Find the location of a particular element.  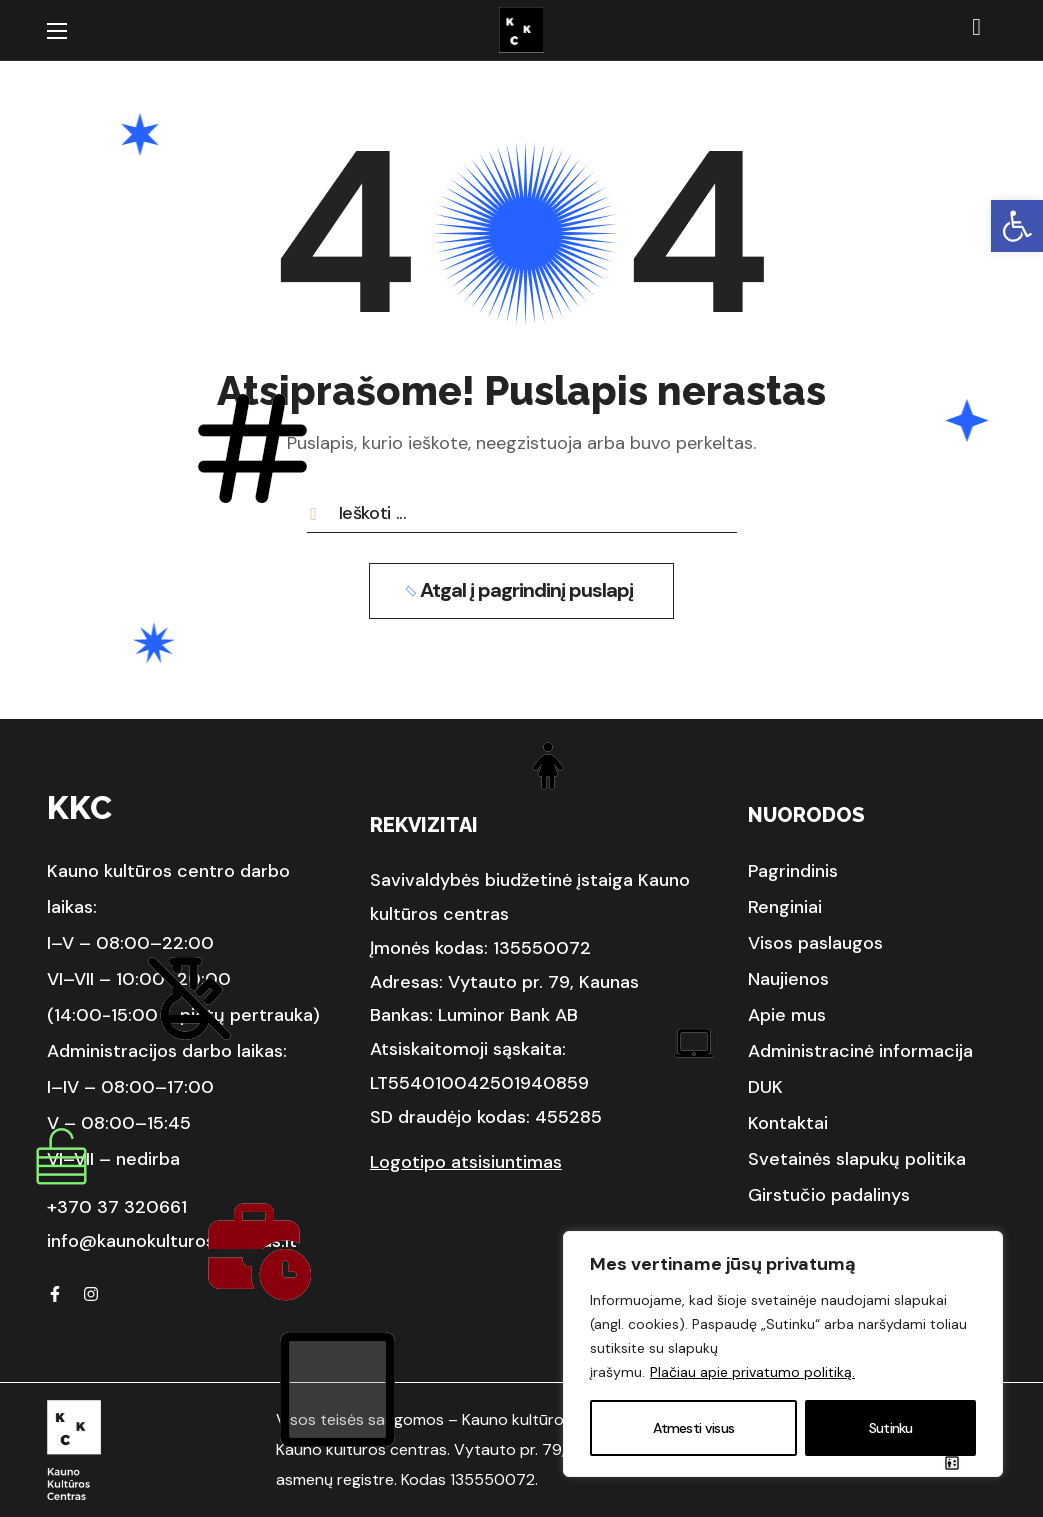

stop media playback is located at coordinates (337, 1389).